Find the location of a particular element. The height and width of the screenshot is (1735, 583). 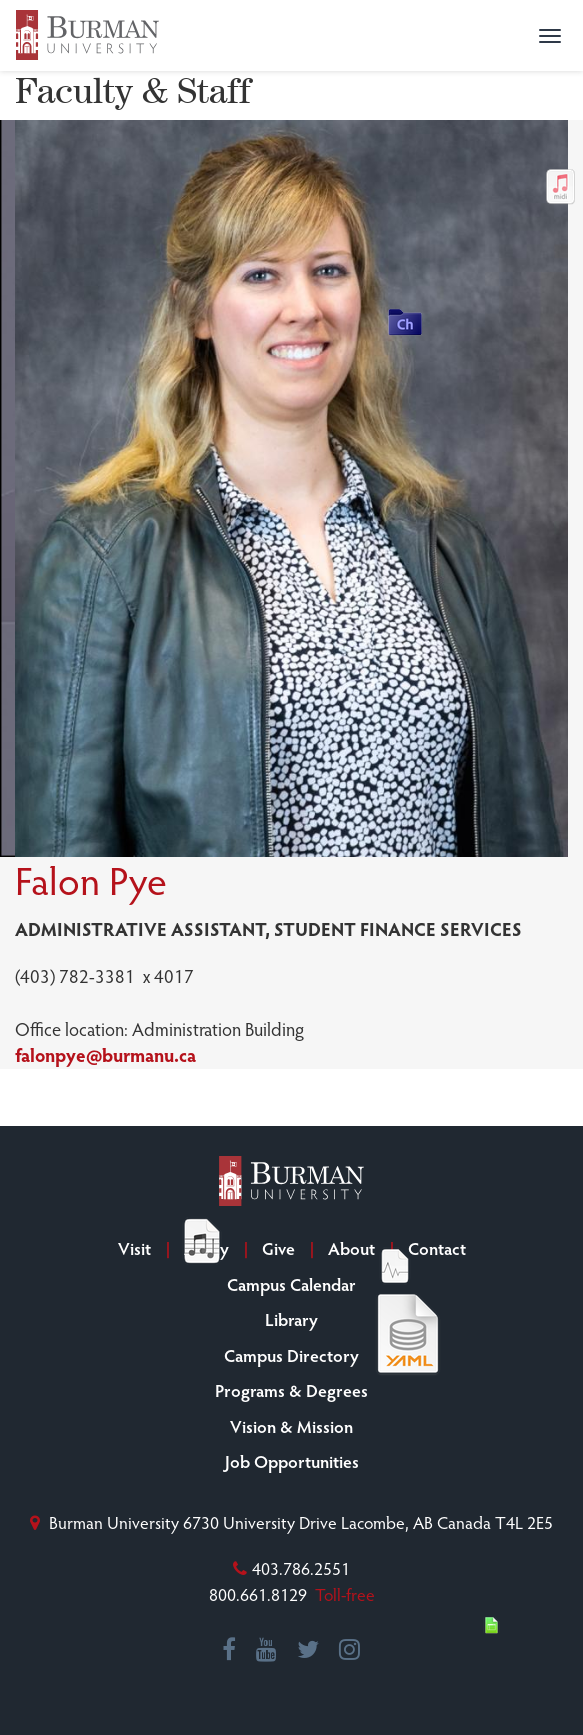

view system log file is located at coordinates (395, 1266).